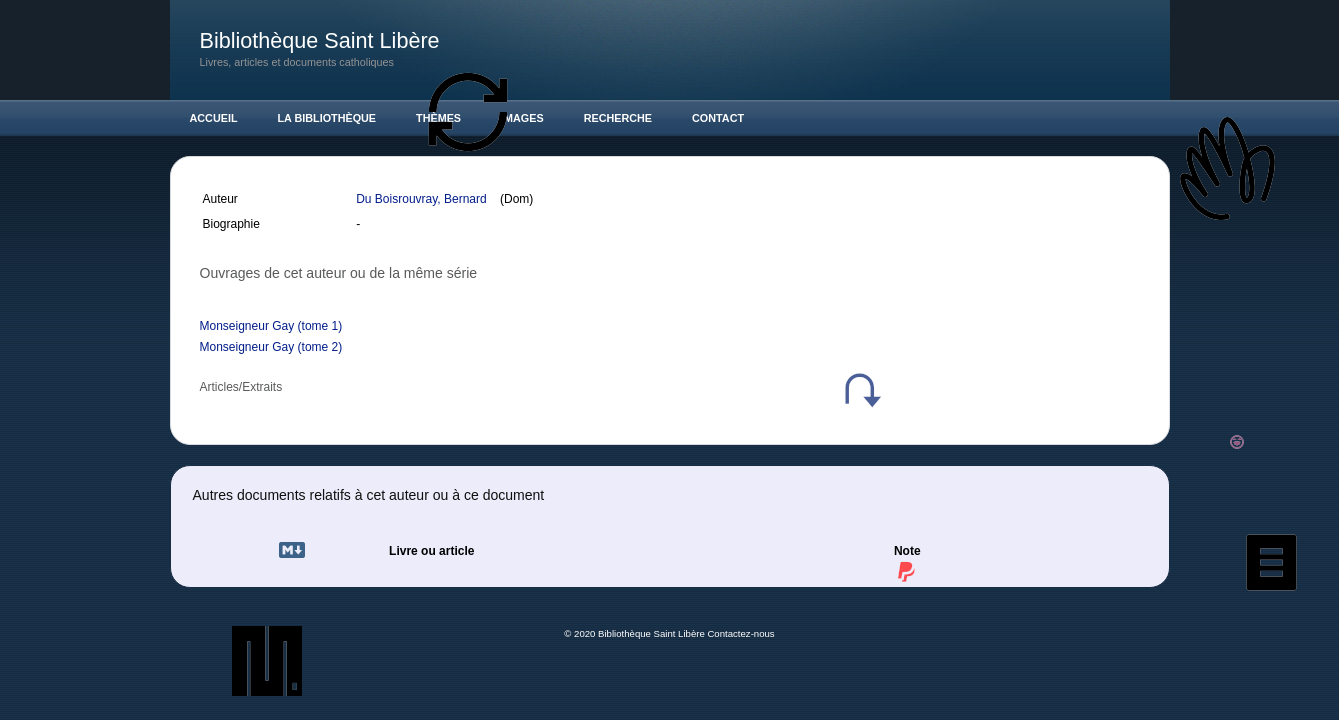 This screenshot has height=720, width=1339. I want to click on add a laughing reaction to a message, so click(1237, 442).